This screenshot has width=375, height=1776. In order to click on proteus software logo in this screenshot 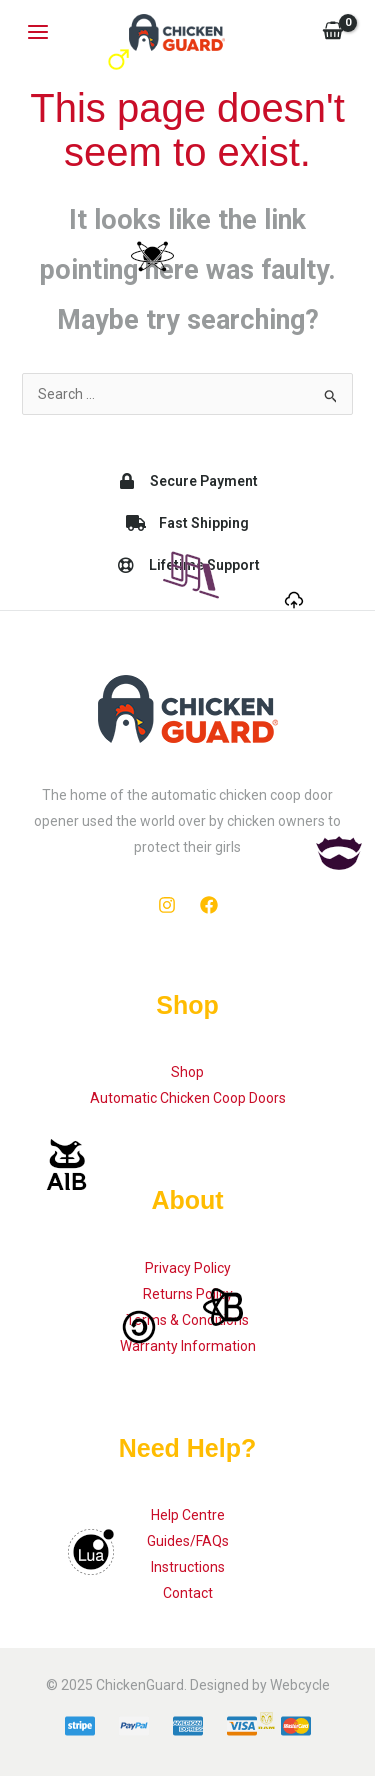, I will do `click(152, 256)`.